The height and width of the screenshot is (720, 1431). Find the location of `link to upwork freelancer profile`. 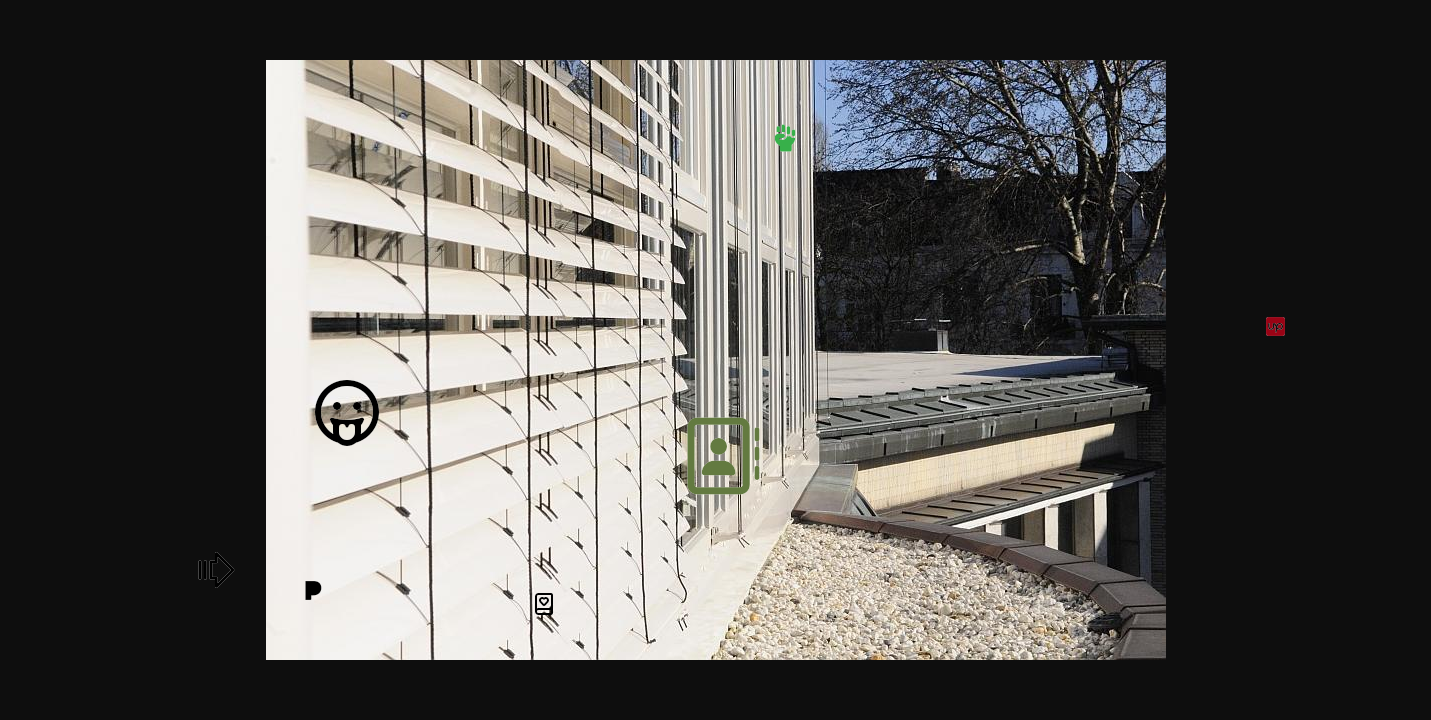

link to upwork freelancer profile is located at coordinates (1275, 326).